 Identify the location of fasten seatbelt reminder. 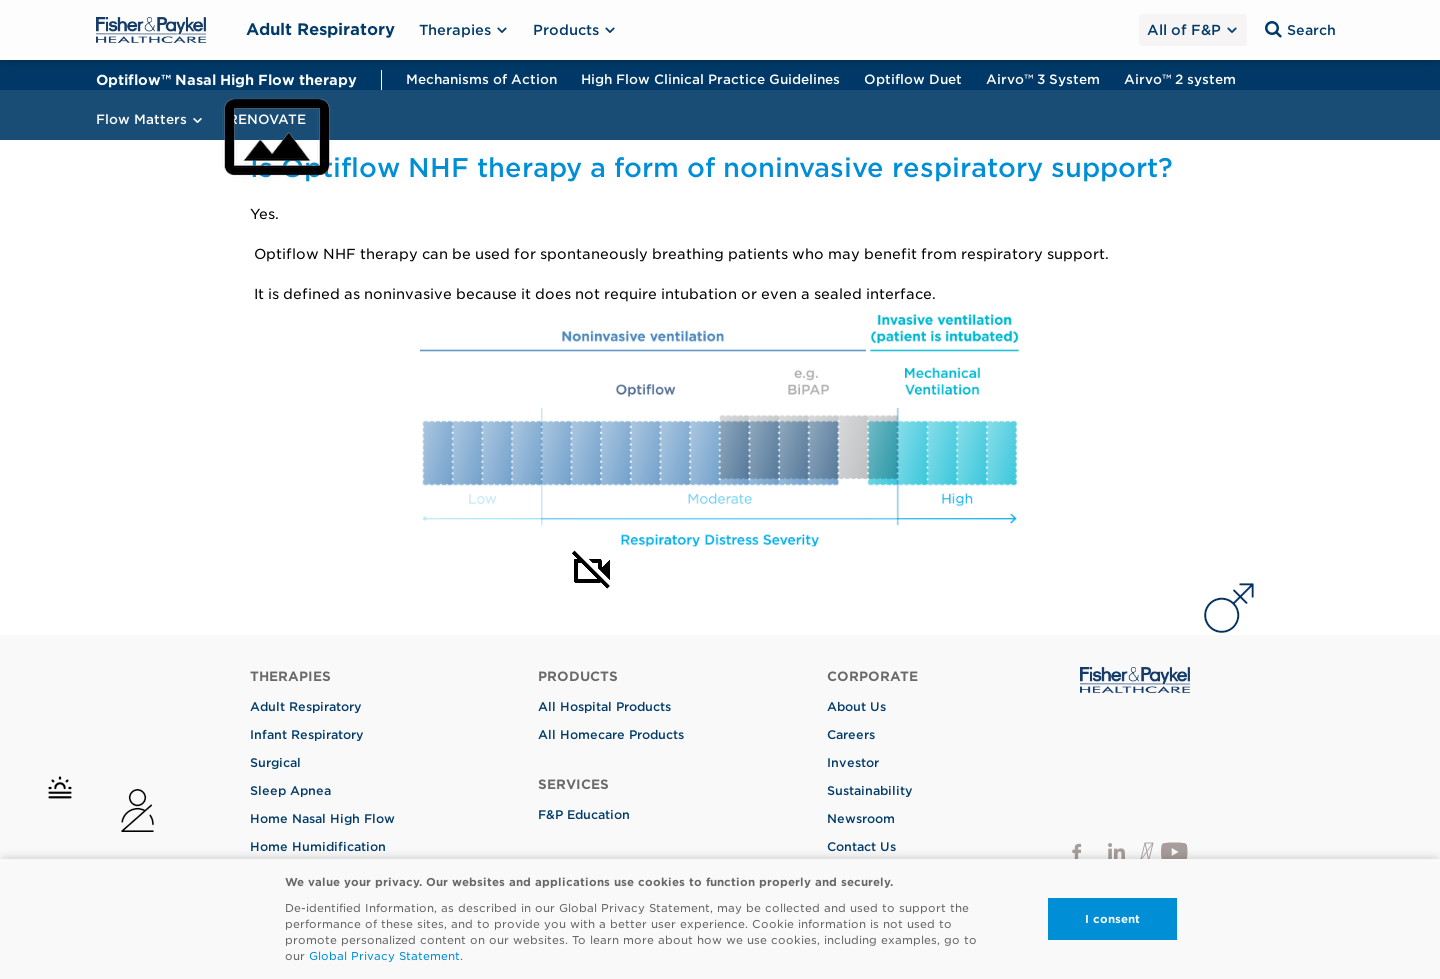
(137, 810).